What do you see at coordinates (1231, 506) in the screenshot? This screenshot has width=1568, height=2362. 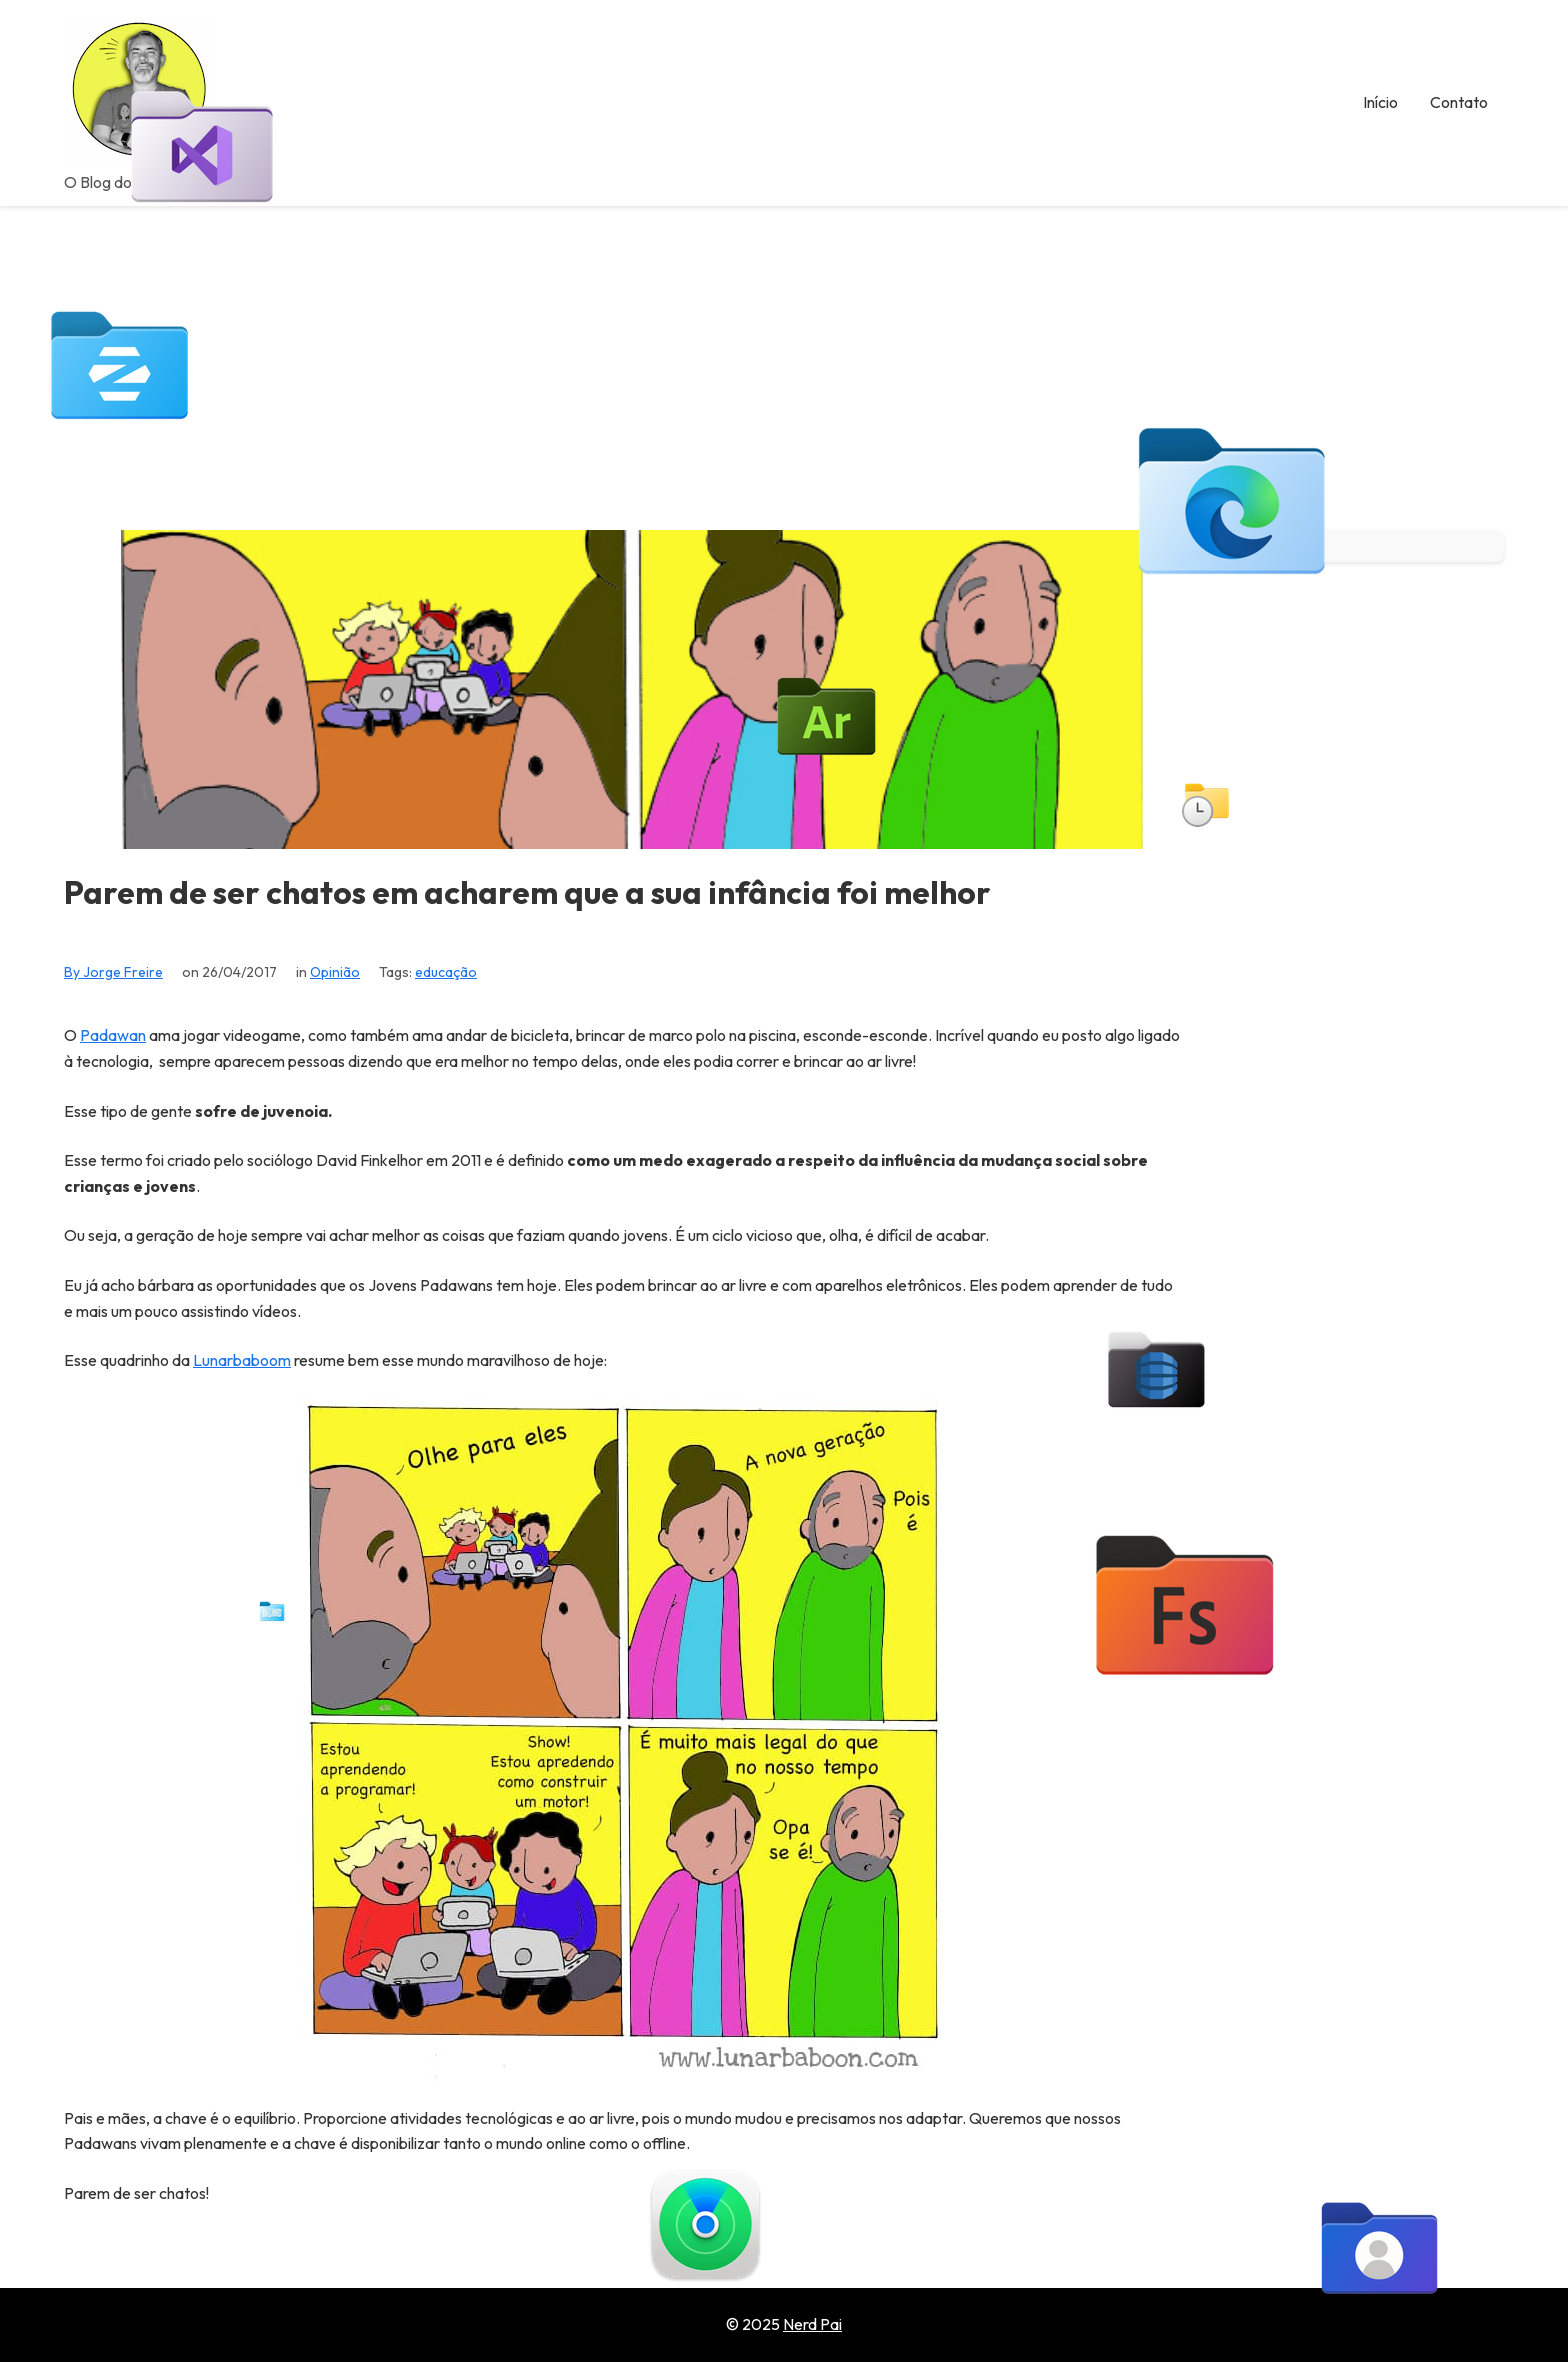 I see `open folder containing microsoft edge files` at bounding box center [1231, 506].